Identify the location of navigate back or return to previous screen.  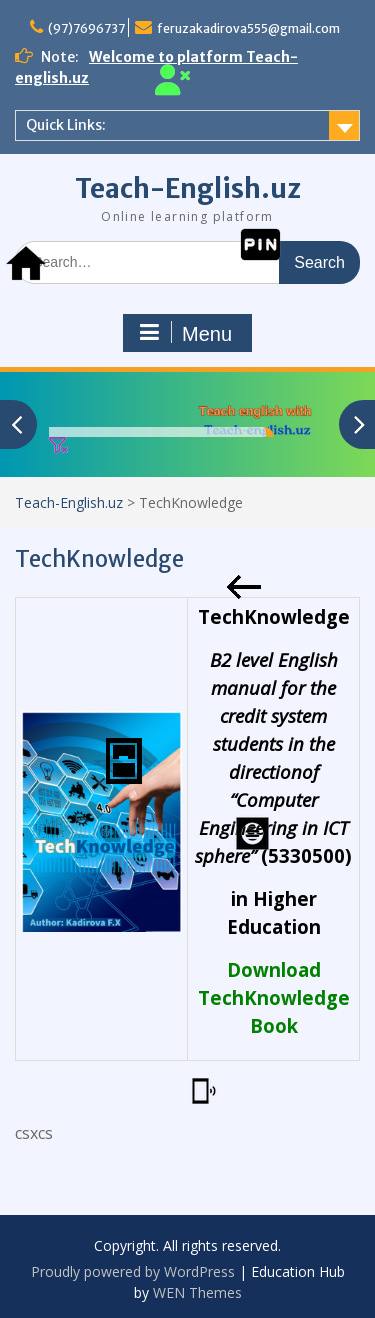
(244, 587).